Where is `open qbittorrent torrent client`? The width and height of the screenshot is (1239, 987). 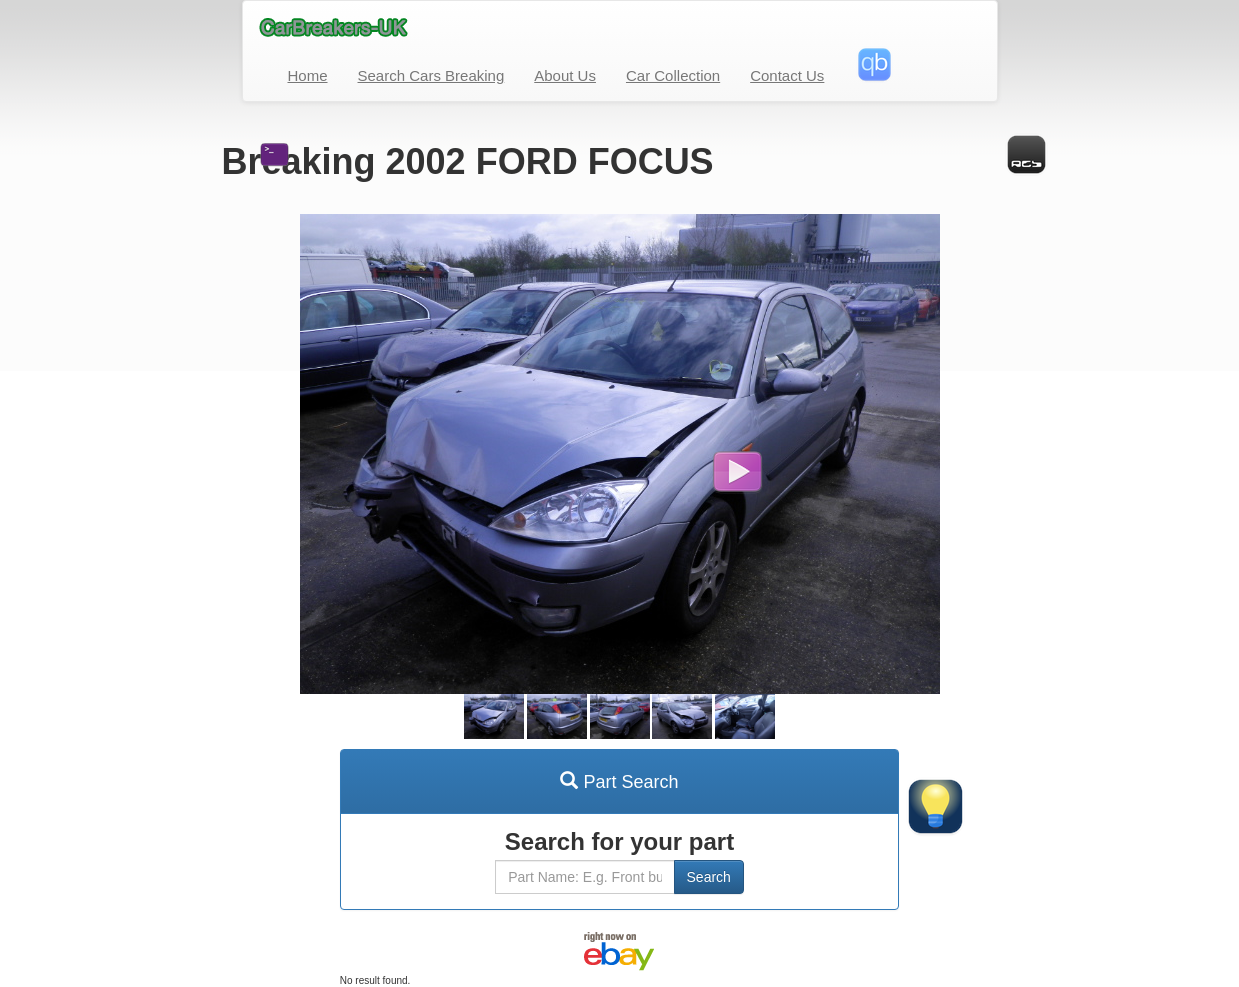
open qbittorrent torrent client is located at coordinates (874, 64).